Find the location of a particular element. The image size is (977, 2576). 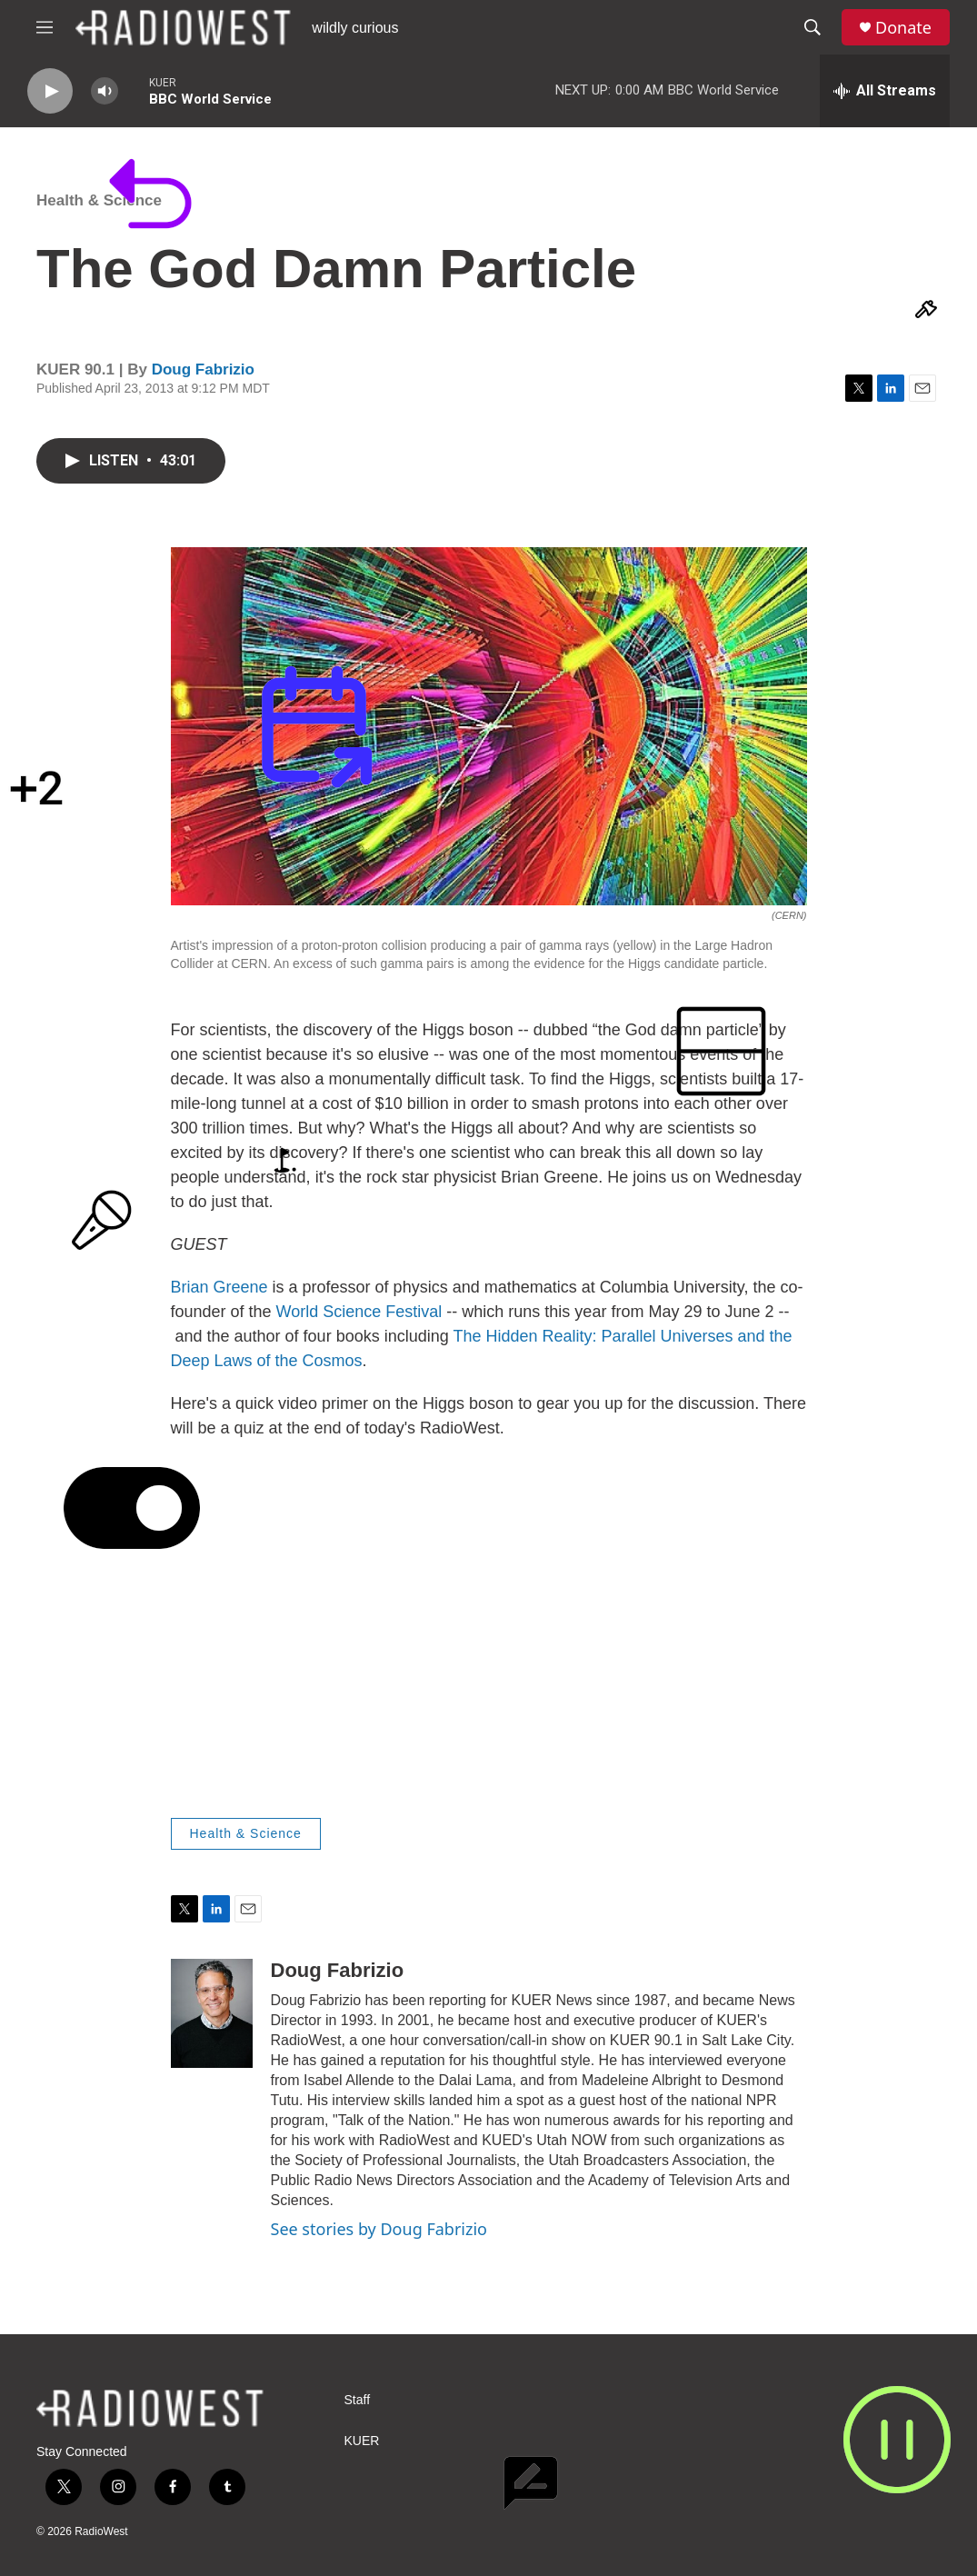

increase exposure by 2 stops in photo editing is located at coordinates (36, 789).